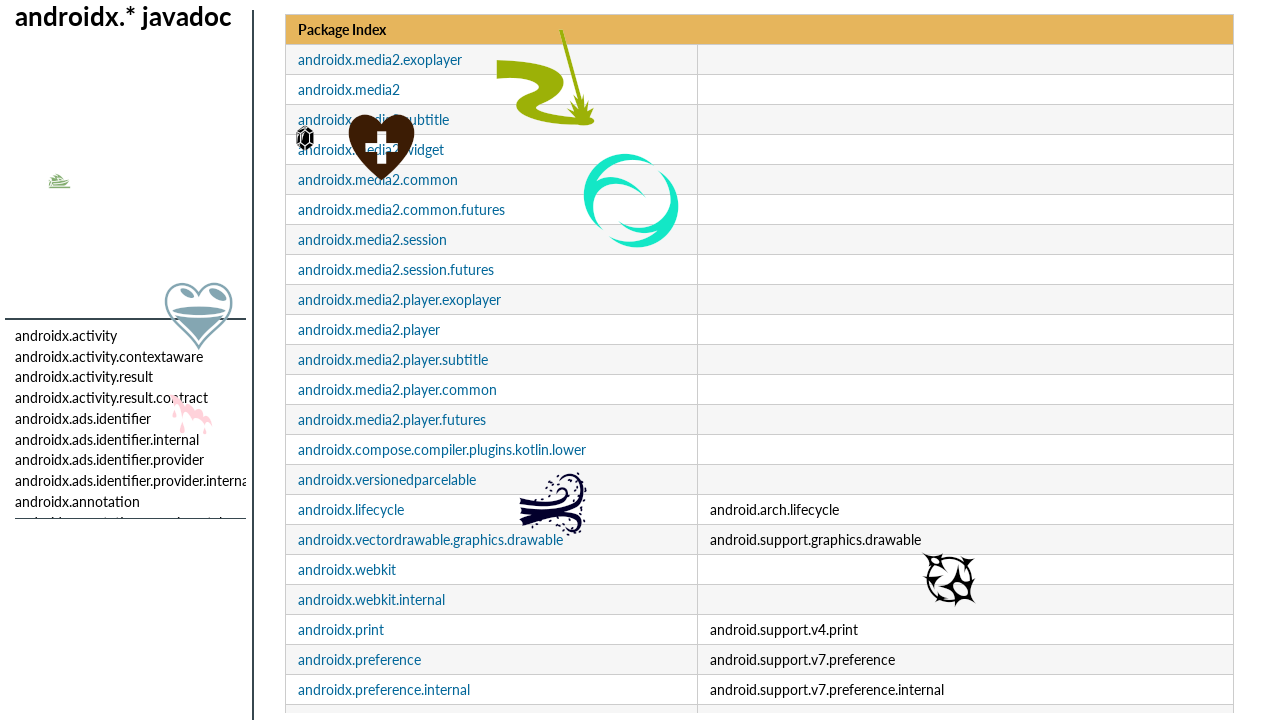  What do you see at coordinates (630, 200) in the screenshot?
I see `indicates a beast or creature ability in a game interface` at bounding box center [630, 200].